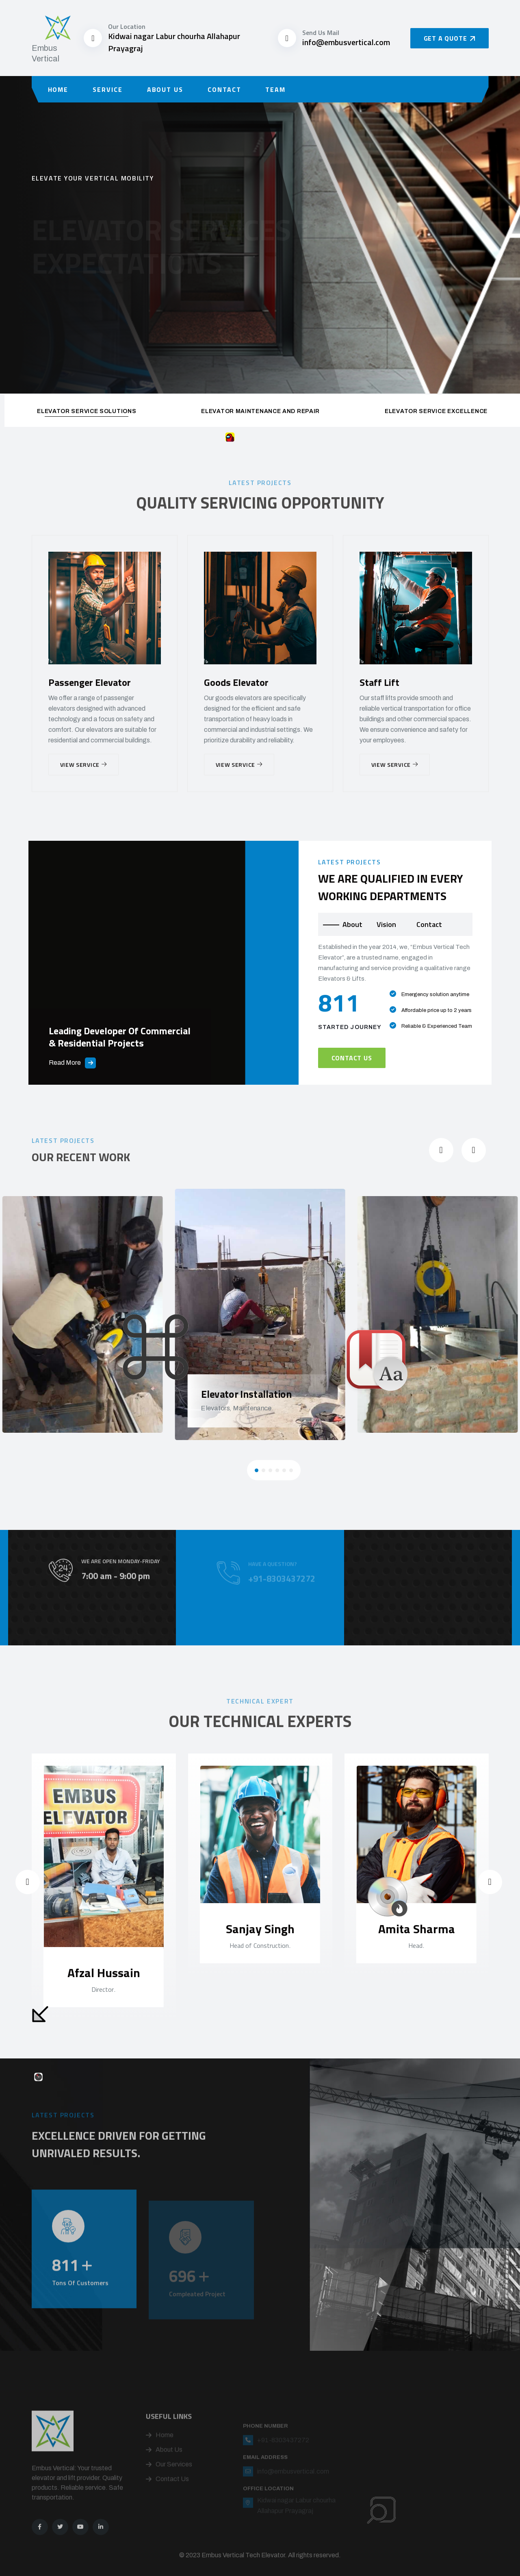 This screenshot has height=2576, width=520. What do you see at coordinates (38, 2077) in the screenshot?
I see `open gnome evolution calendar alarm notifications` at bounding box center [38, 2077].